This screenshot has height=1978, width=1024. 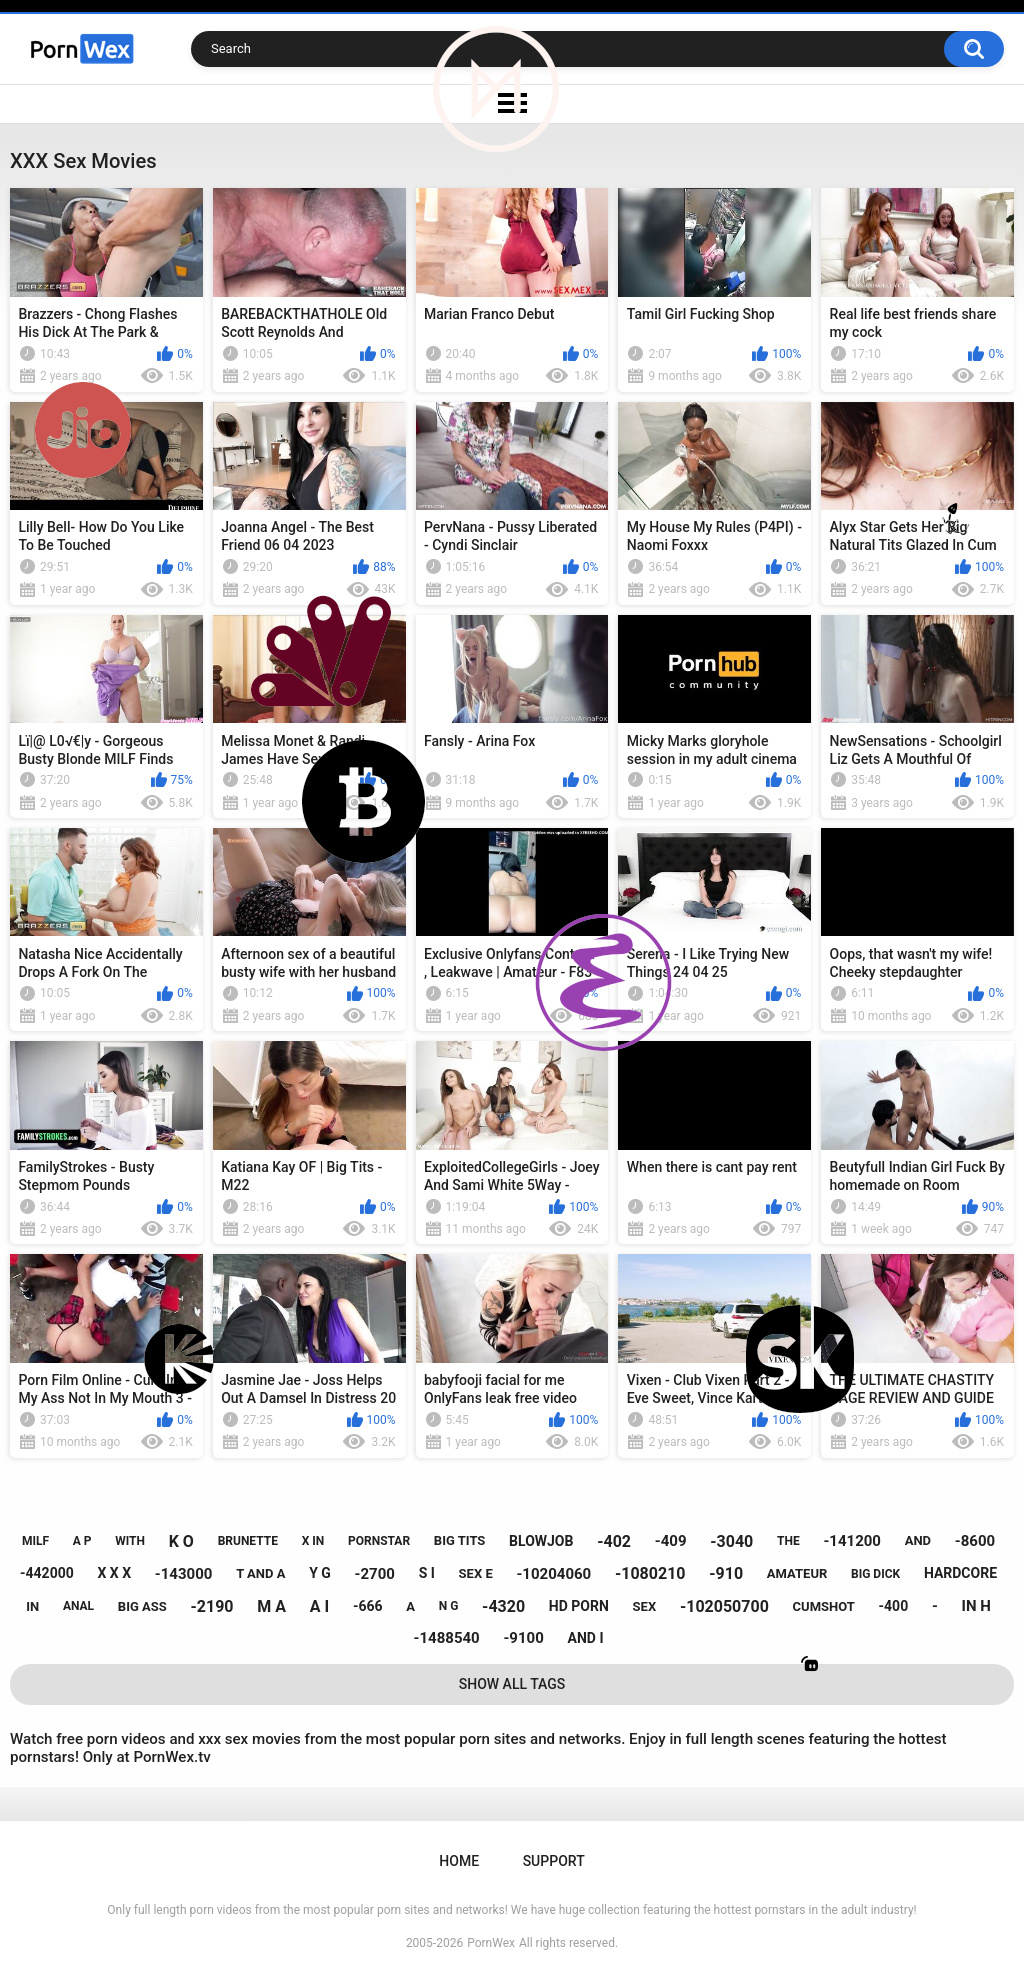 I want to click on open streamlabs streaming software, so click(x=809, y=1663).